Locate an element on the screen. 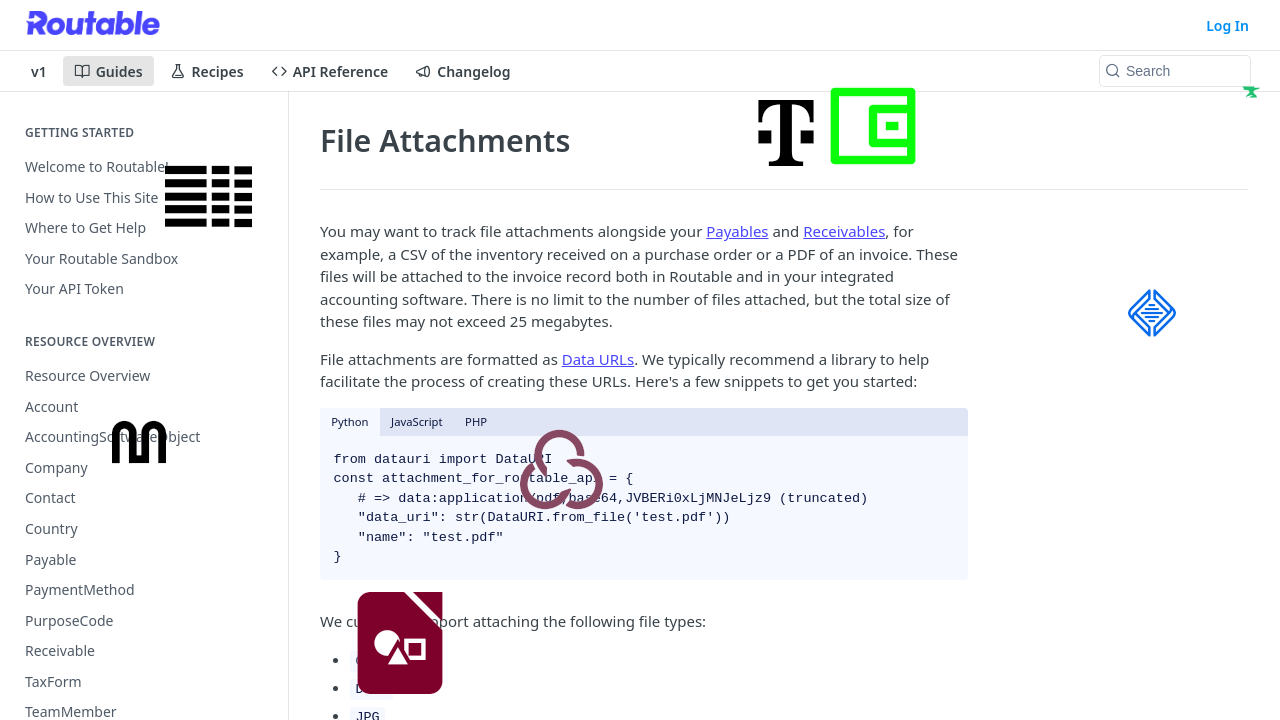 The image size is (1280, 720). visit curseforge for game mods and addons is located at coordinates (1251, 92).